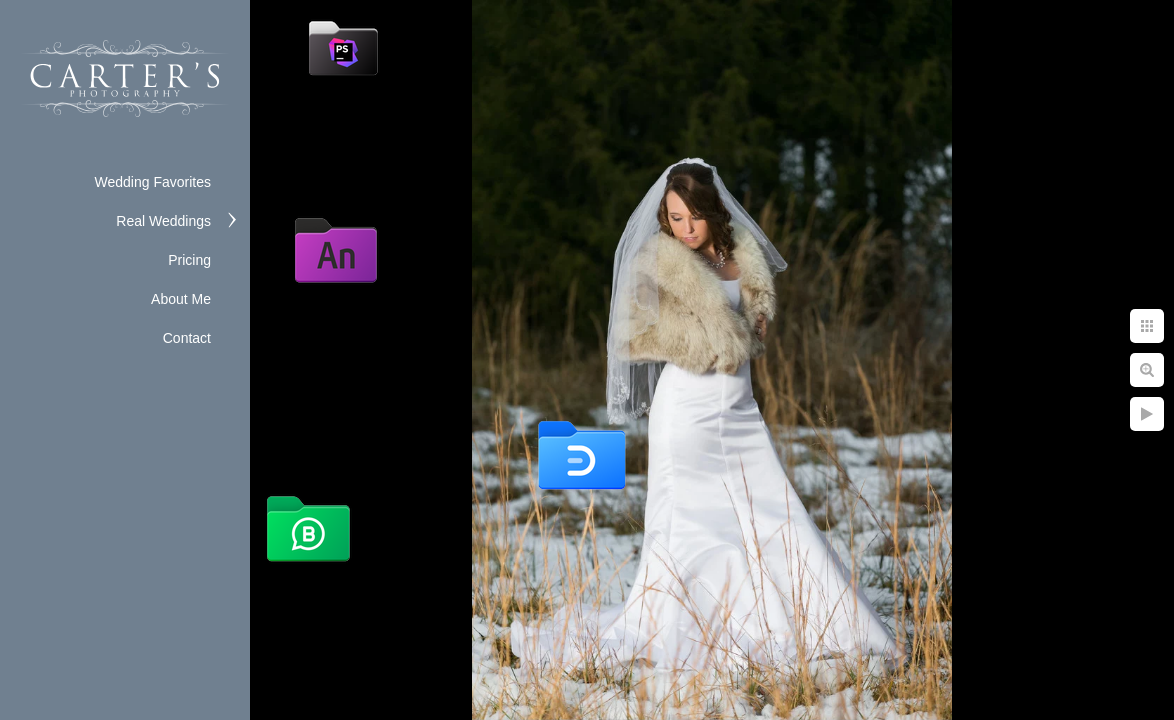 Image resolution: width=1174 pixels, height=720 pixels. What do you see at coordinates (343, 50) in the screenshot?
I see `folder containing phpstorm project files` at bounding box center [343, 50].